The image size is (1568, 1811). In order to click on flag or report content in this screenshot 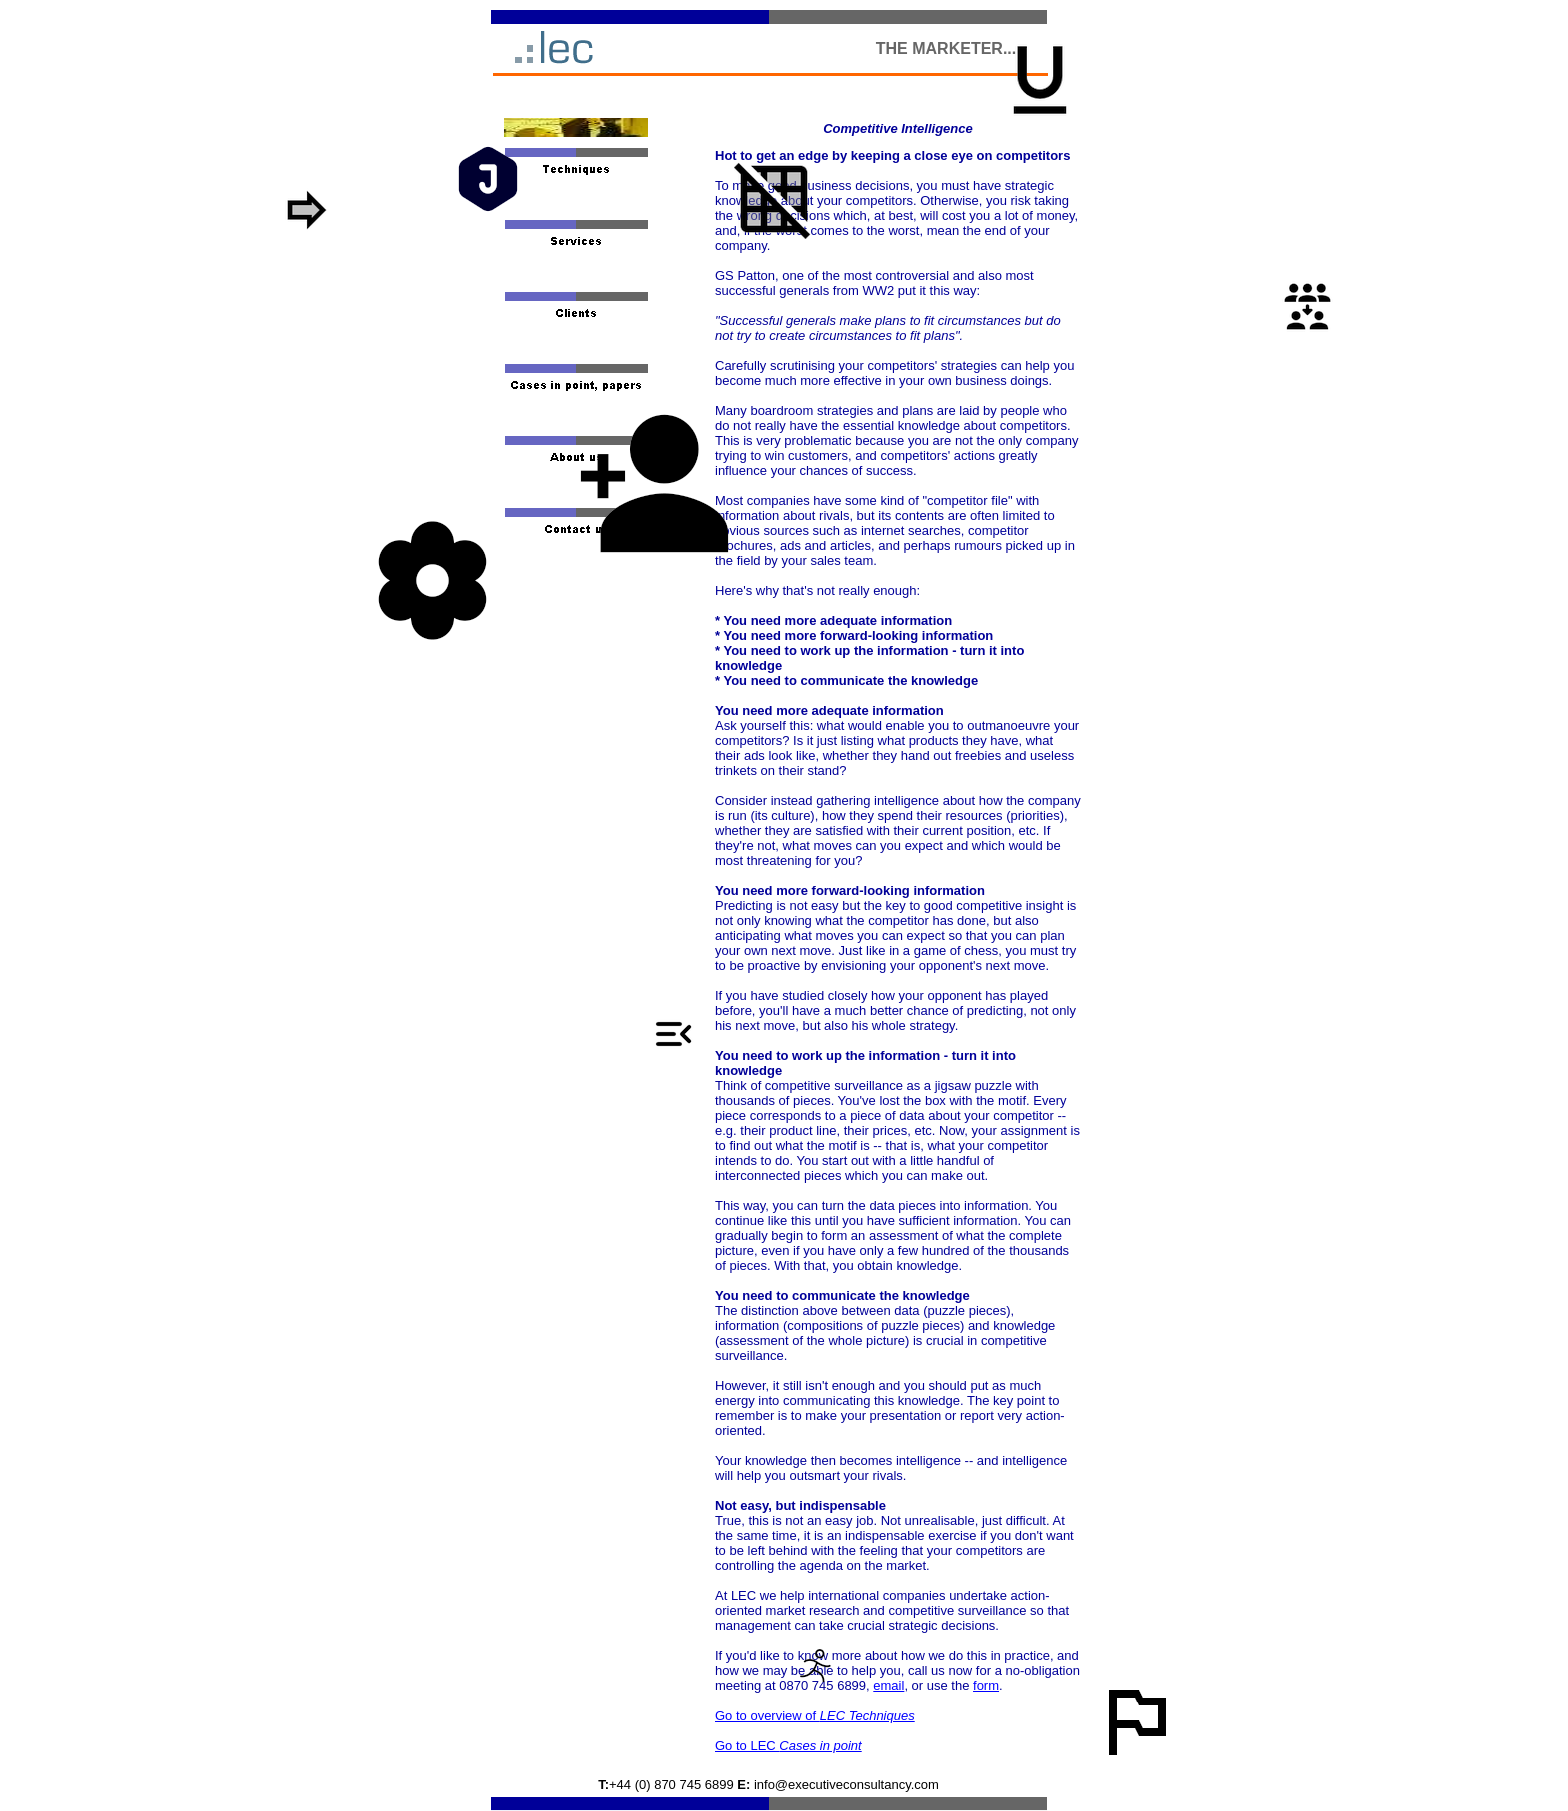, I will do `click(1135, 1720)`.